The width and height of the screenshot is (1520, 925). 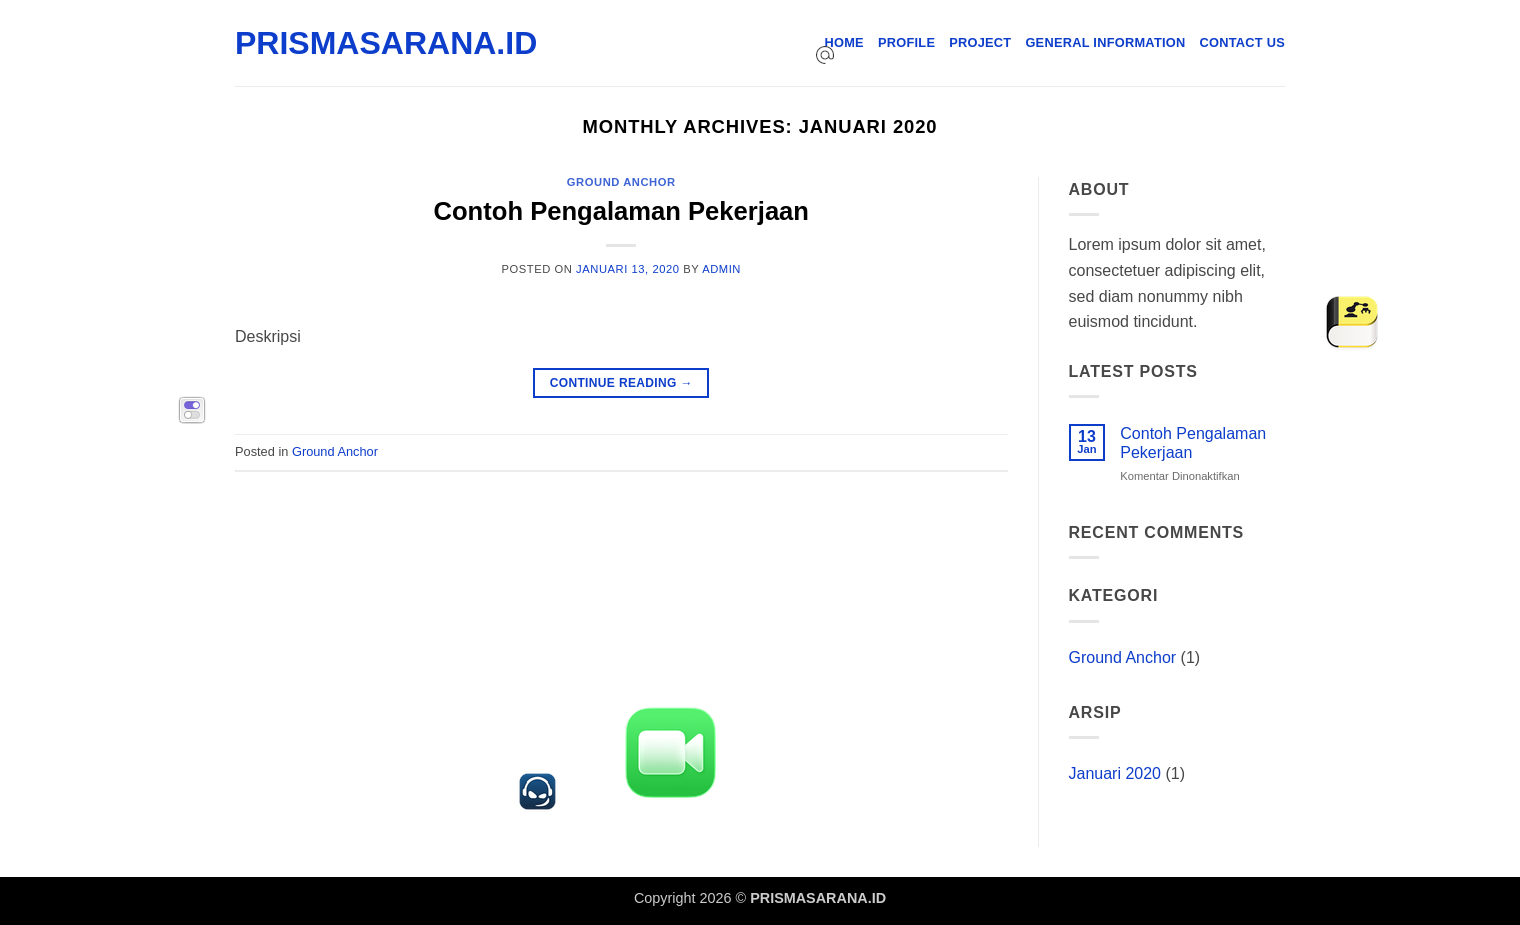 I want to click on open FaceTime to start a video call, so click(x=670, y=752).